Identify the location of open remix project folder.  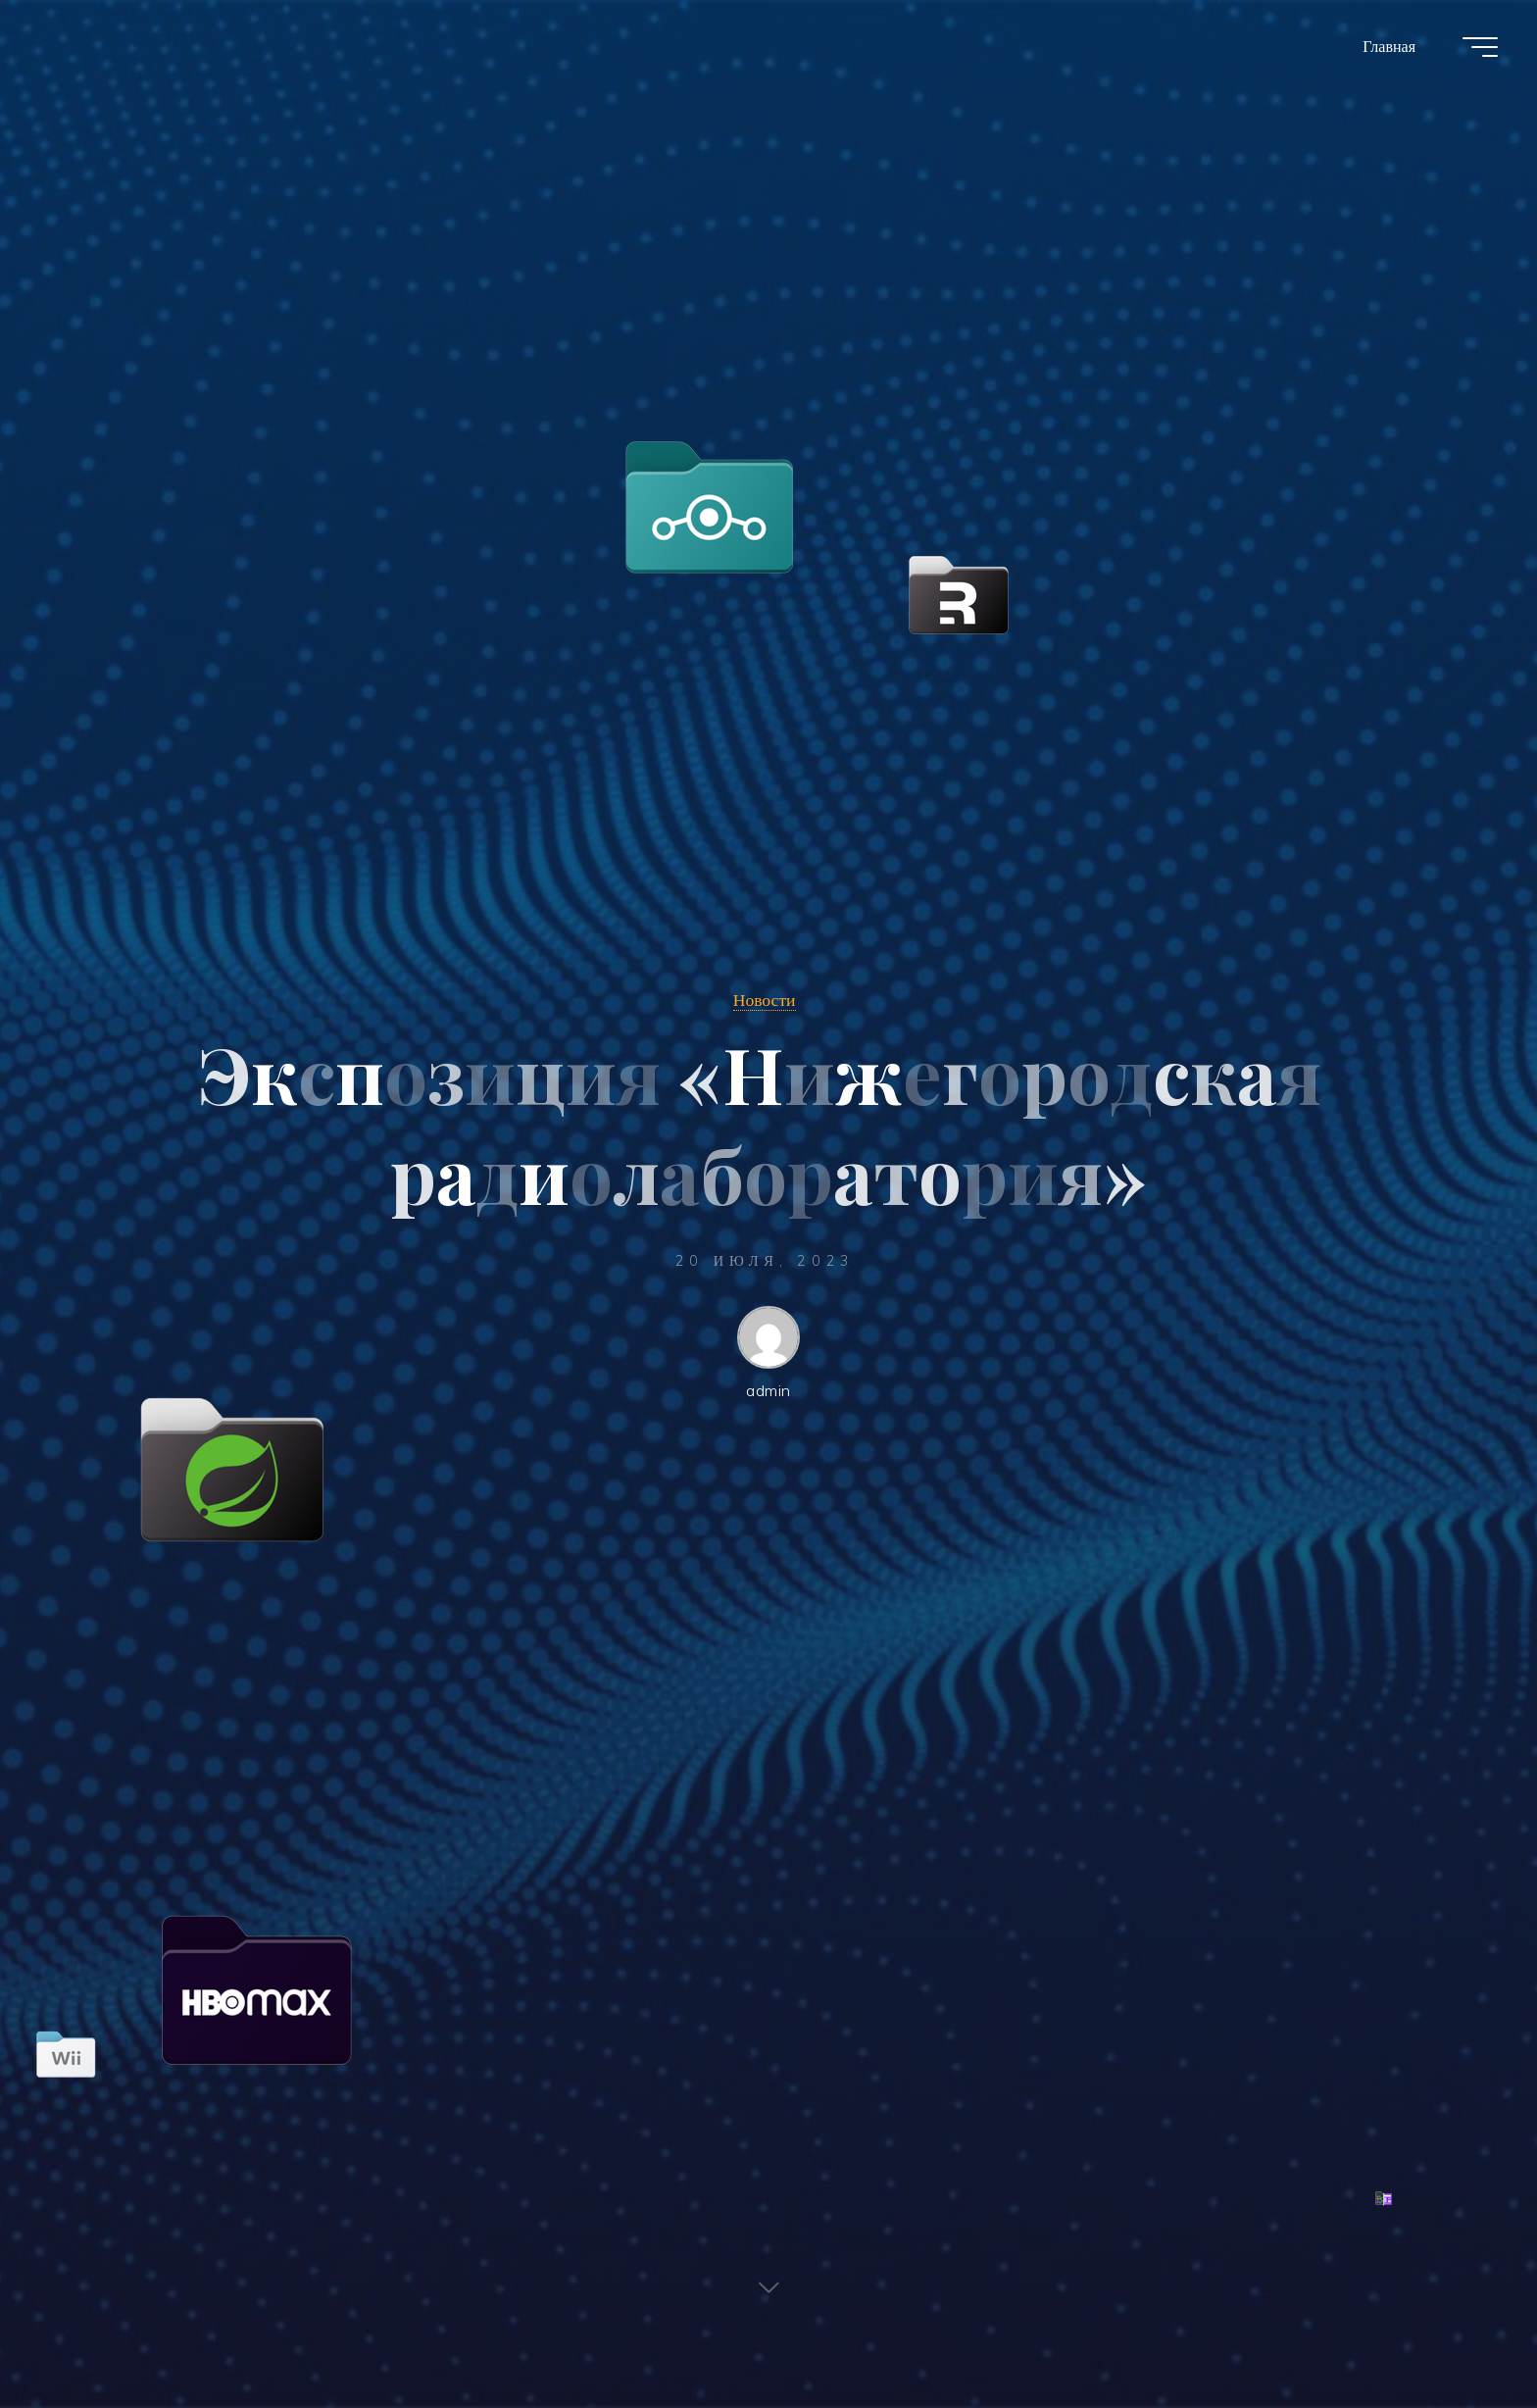
(958, 597).